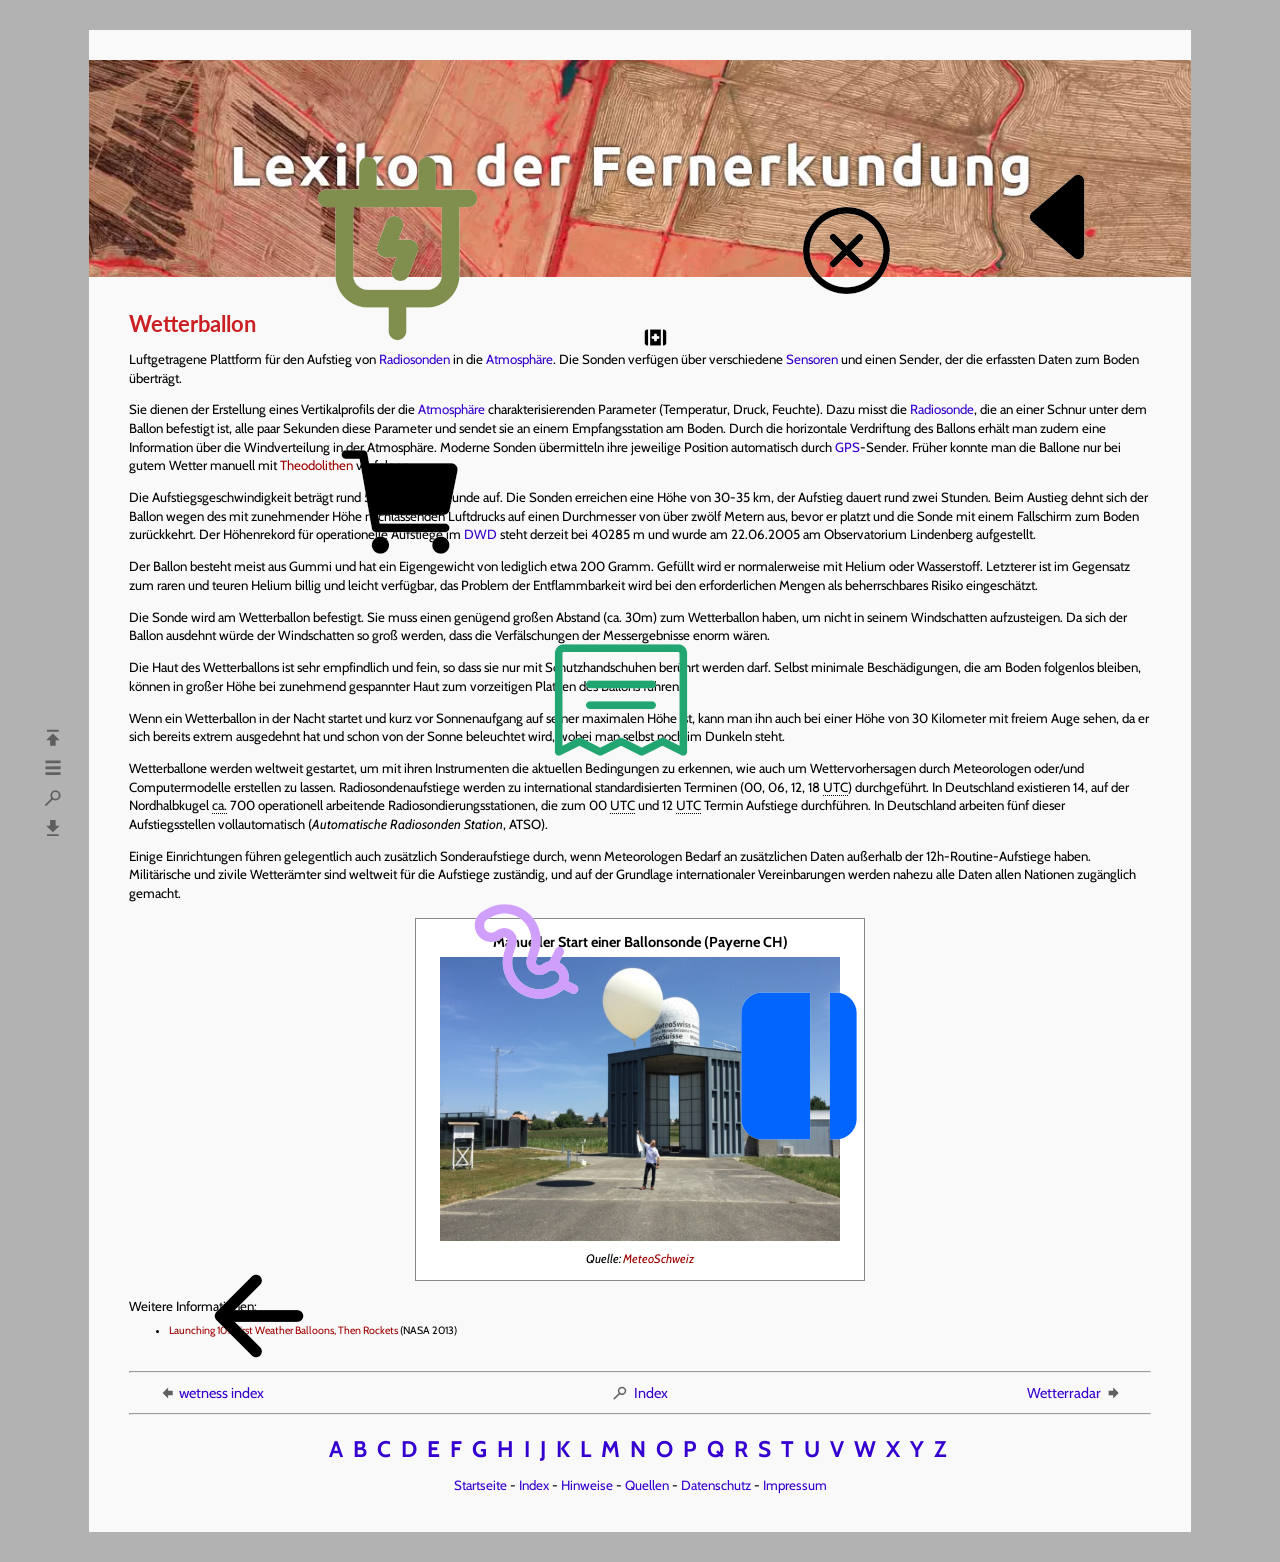 This screenshot has width=1280, height=1562. What do you see at coordinates (846, 250) in the screenshot?
I see `close or dismiss a dialog` at bounding box center [846, 250].